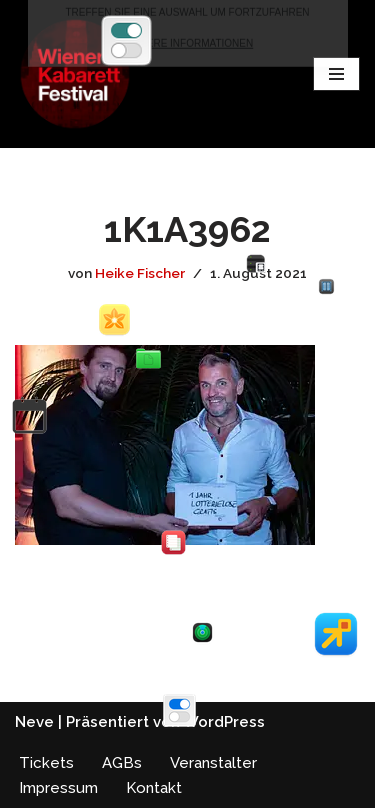 The image size is (375, 808). What do you see at coordinates (148, 358) in the screenshot?
I see `open documents folder` at bounding box center [148, 358].